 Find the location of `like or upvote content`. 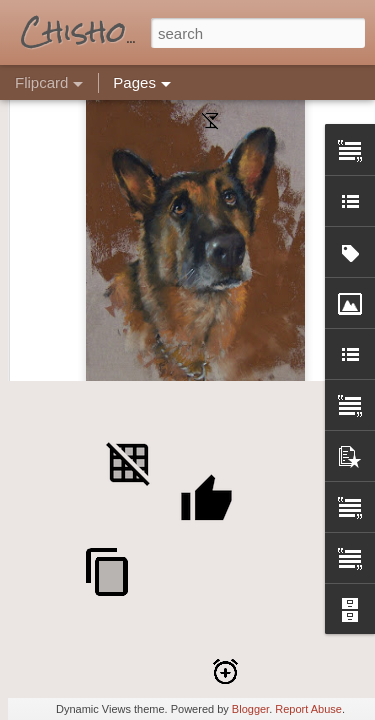

like or upvote content is located at coordinates (206, 499).